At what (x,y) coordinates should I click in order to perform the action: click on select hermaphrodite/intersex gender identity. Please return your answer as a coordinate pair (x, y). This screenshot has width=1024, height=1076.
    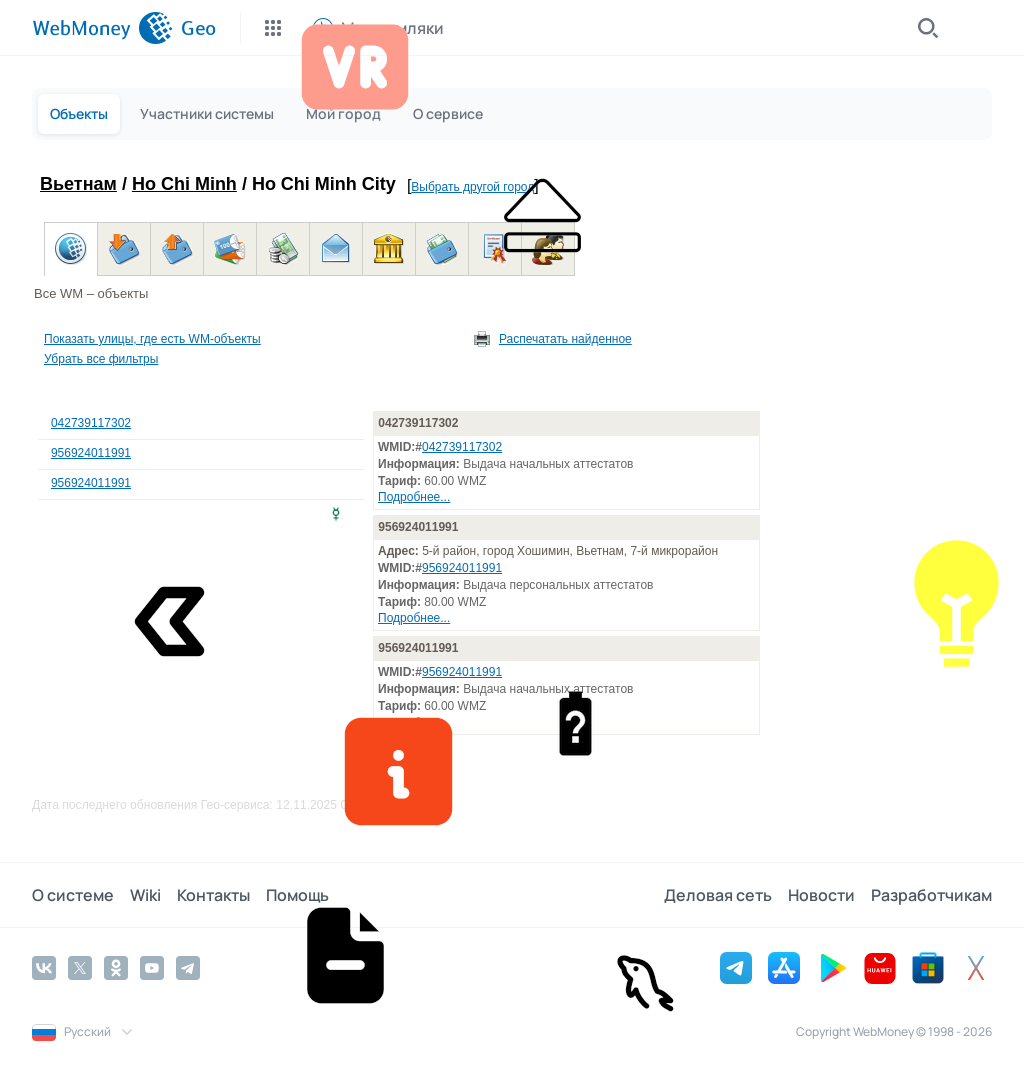
    Looking at the image, I should click on (336, 514).